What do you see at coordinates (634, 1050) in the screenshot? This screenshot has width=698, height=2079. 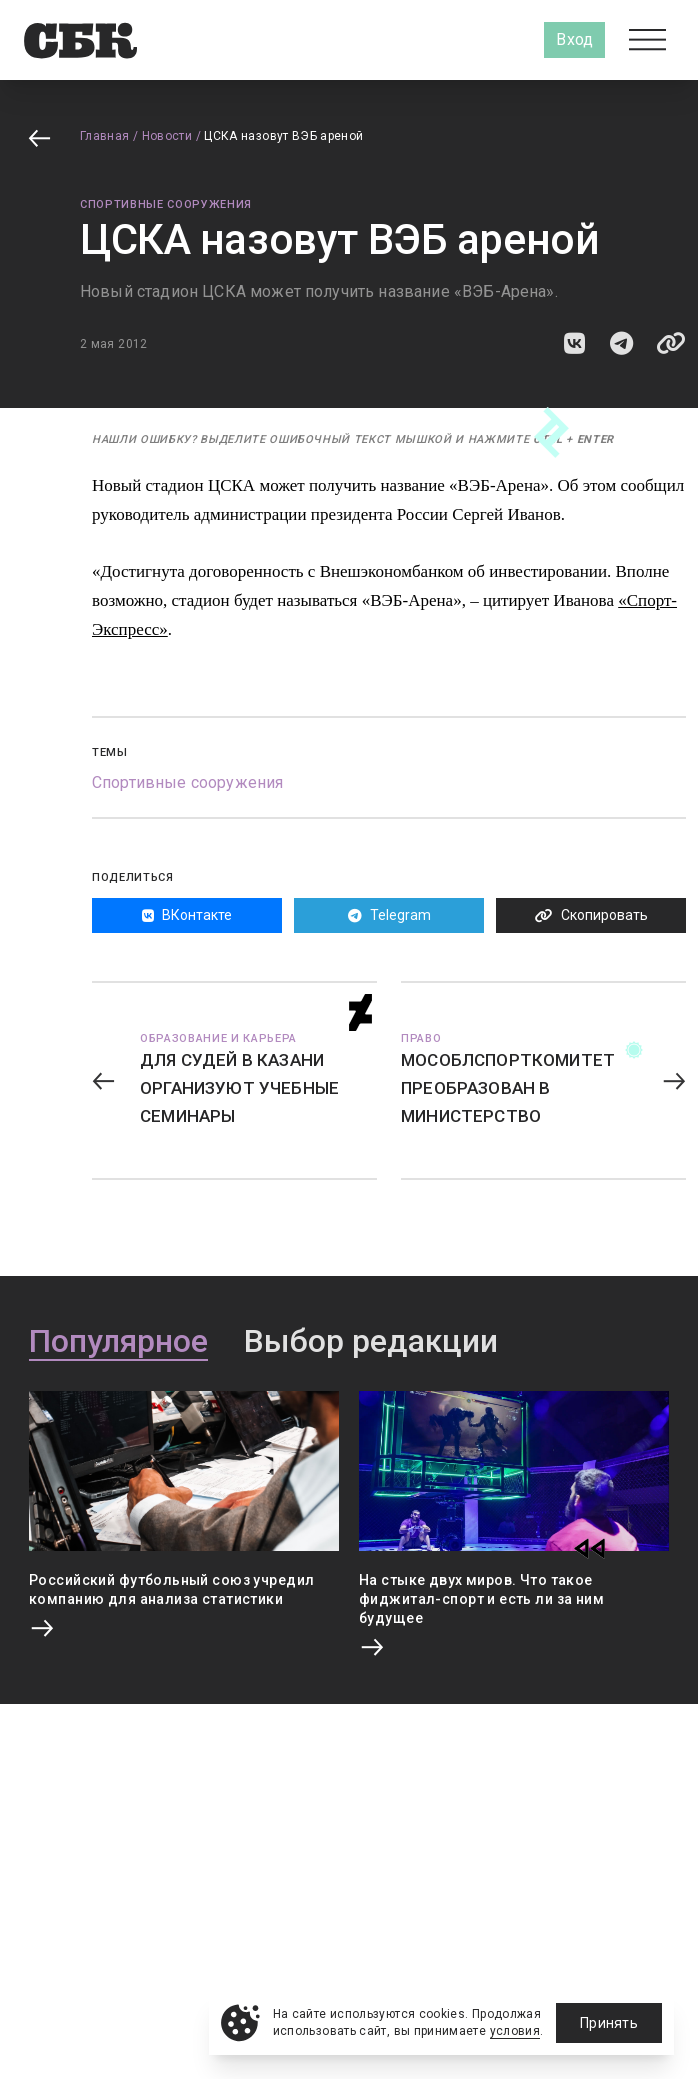 I see `open the AccuWeather app` at bounding box center [634, 1050].